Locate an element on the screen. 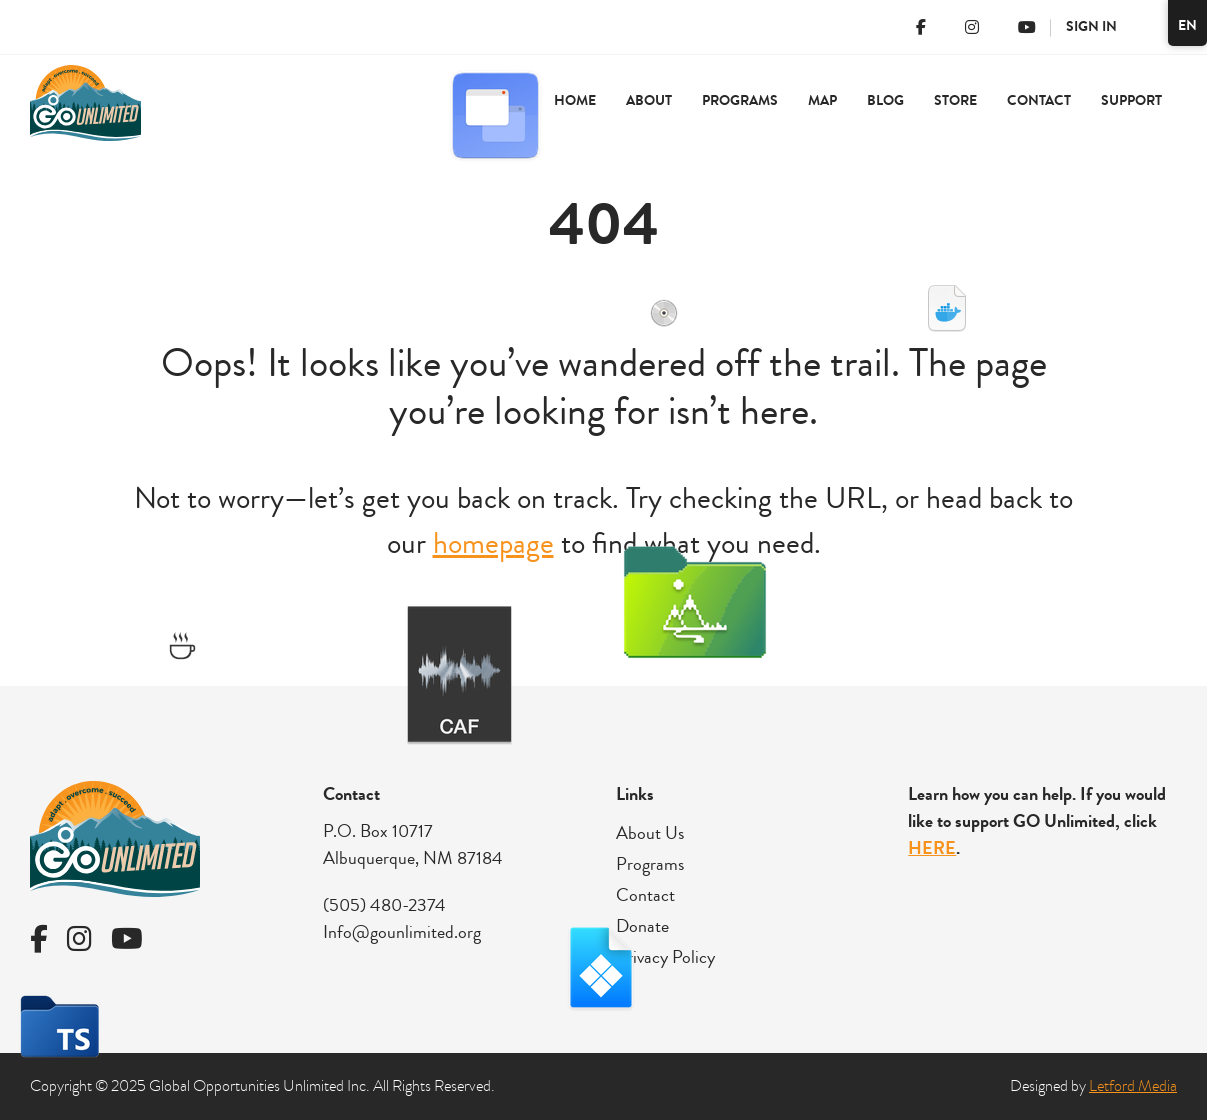  indicates a CD or optical disc drive is located at coordinates (664, 313).